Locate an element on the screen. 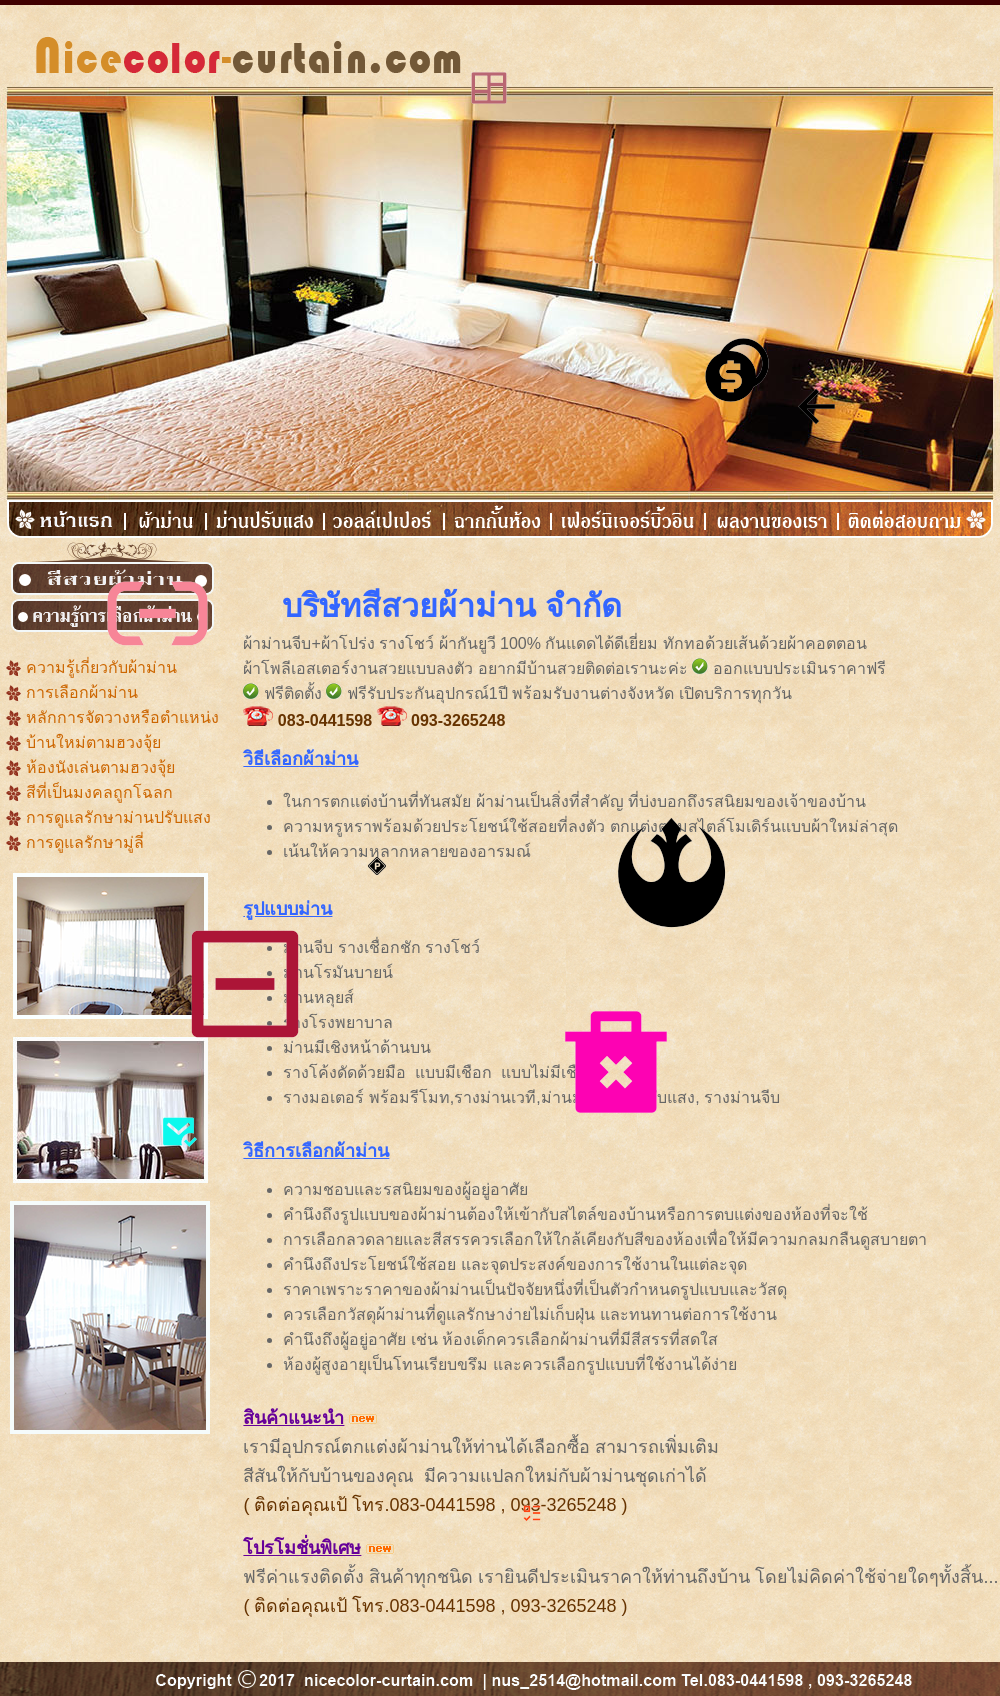 The image size is (1000, 1696). indicates a partially selected state in a list is located at coordinates (245, 984).